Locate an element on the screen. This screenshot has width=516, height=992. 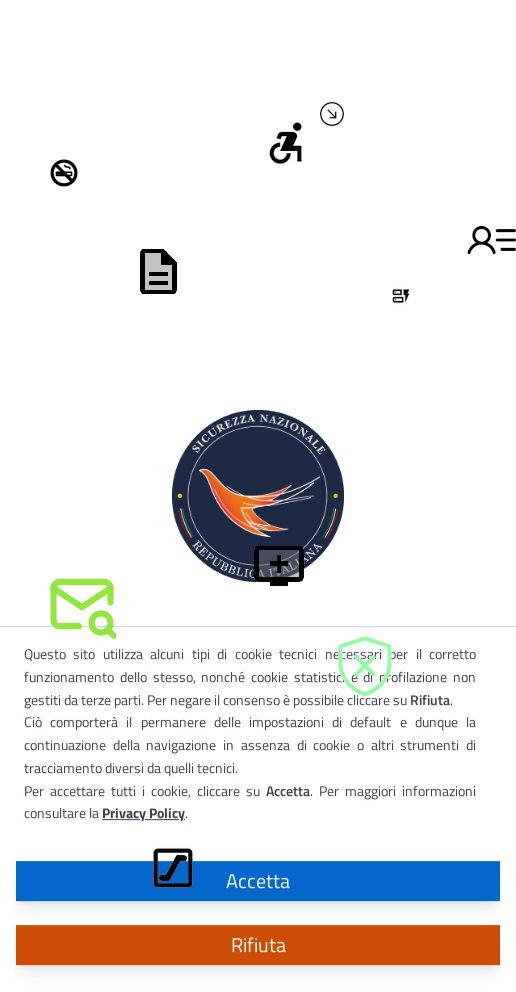
security check failed or blocked is located at coordinates (365, 667).